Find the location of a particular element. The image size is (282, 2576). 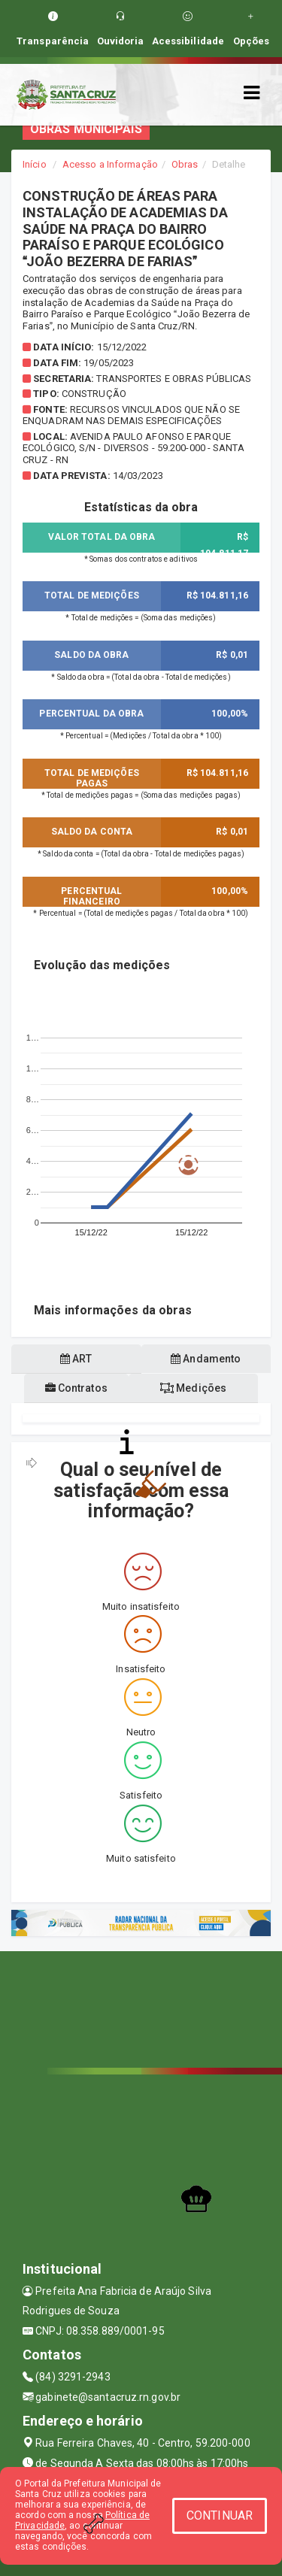

access cooking or recipe features is located at coordinates (196, 2199).